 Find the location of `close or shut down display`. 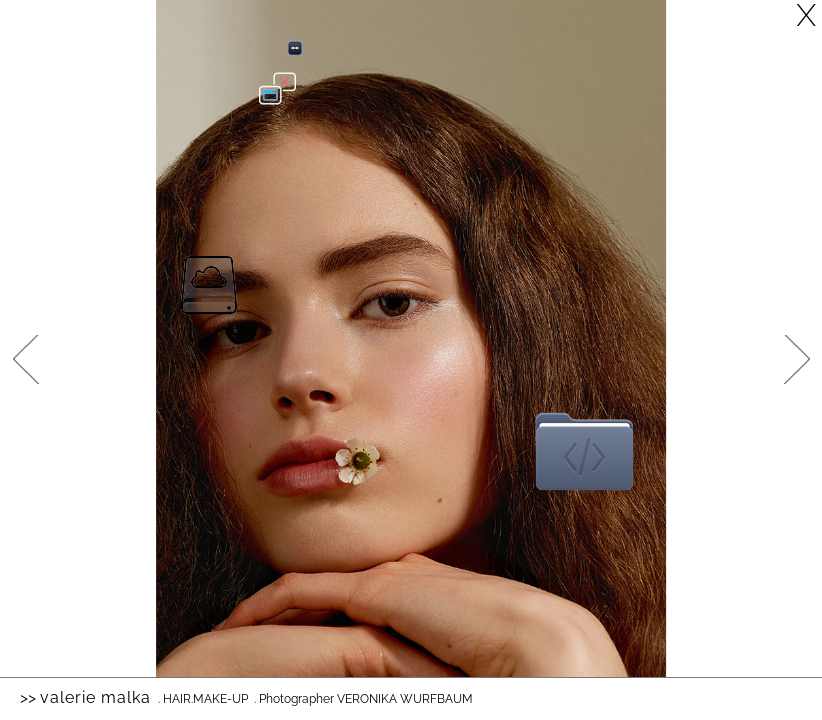

close or shut down display is located at coordinates (277, 88).